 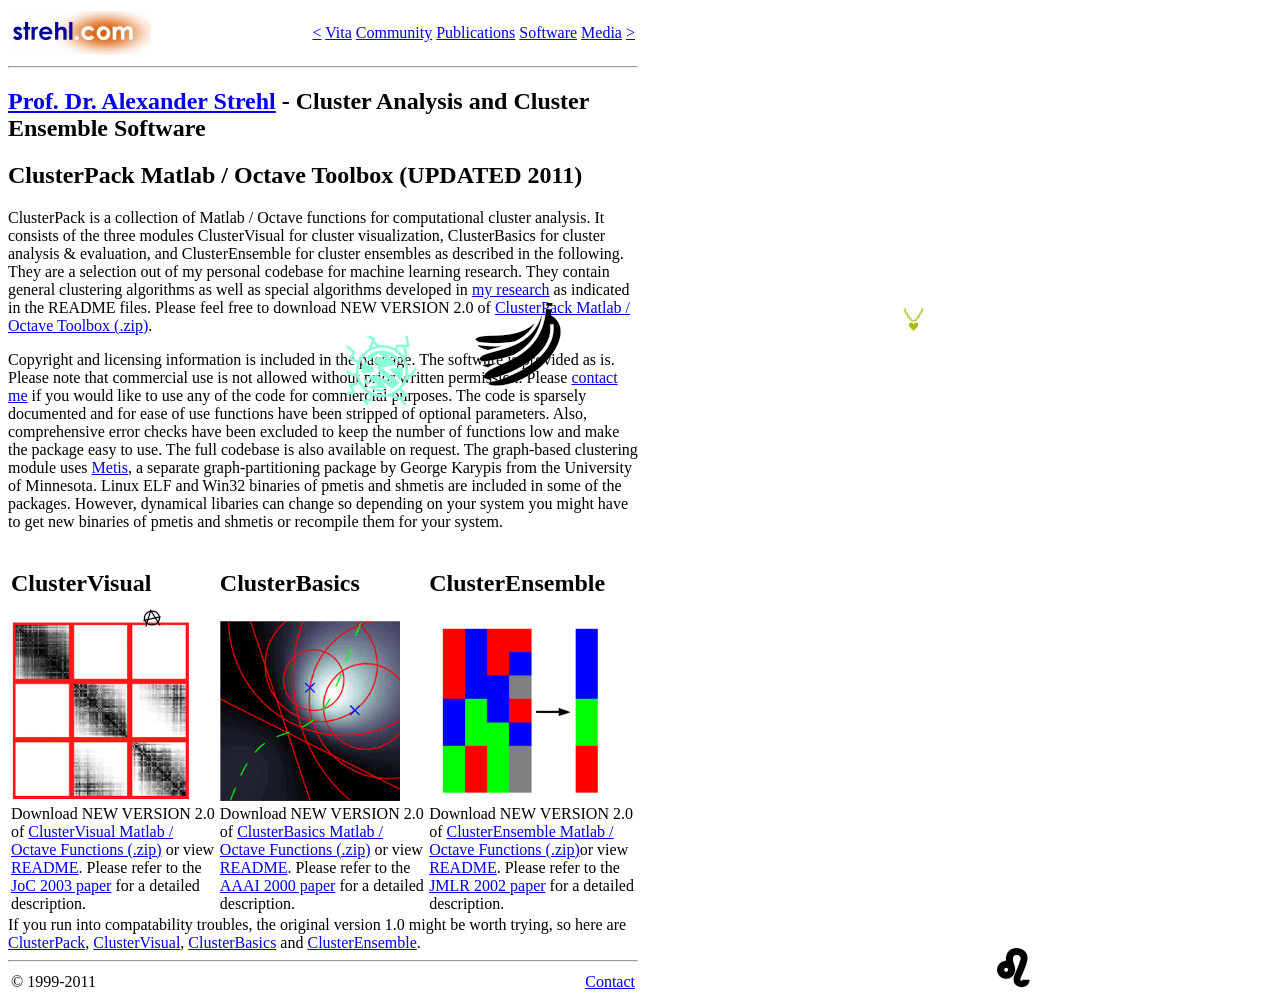 What do you see at coordinates (518, 344) in the screenshot?
I see `banana item or fruit category in a game inventory` at bounding box center [518, 344].